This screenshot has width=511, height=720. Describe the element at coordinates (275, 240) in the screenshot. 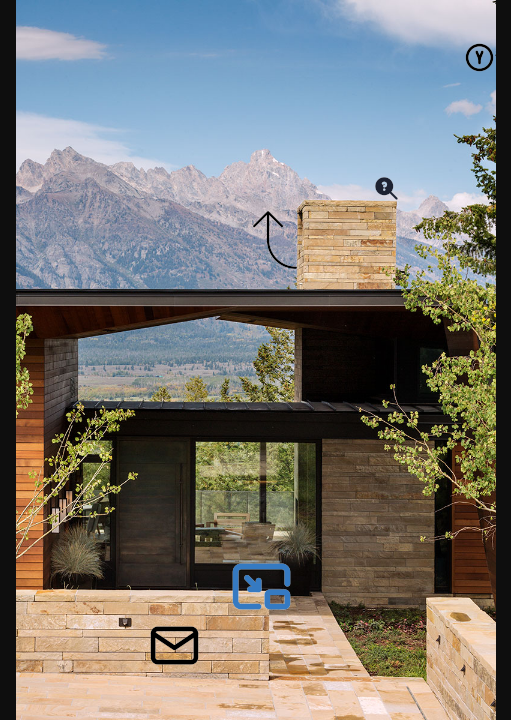

I see `go back and up in navigation hierarchy` at that location.